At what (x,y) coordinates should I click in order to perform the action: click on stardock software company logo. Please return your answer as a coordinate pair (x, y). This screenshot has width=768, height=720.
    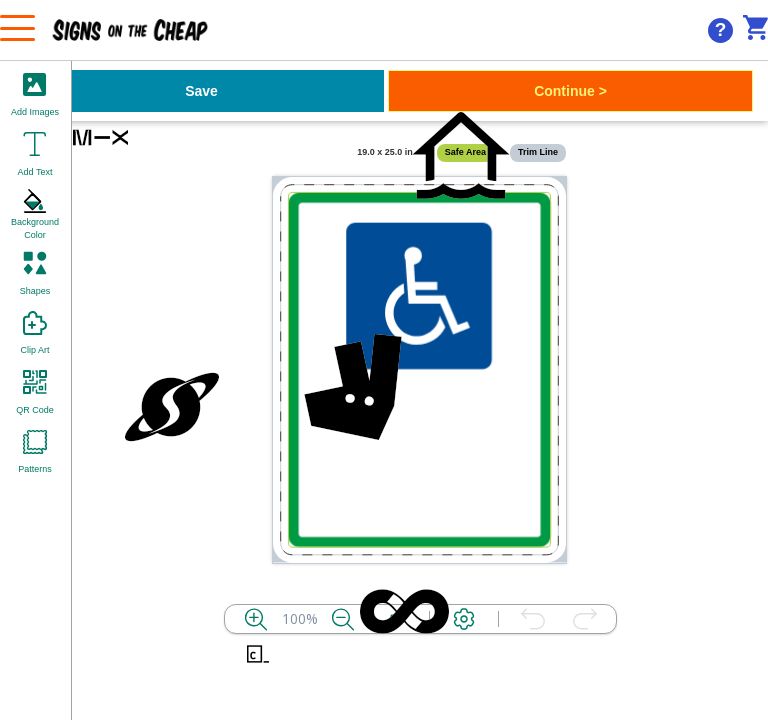
    Looking at the image, I should click on (172, 407).